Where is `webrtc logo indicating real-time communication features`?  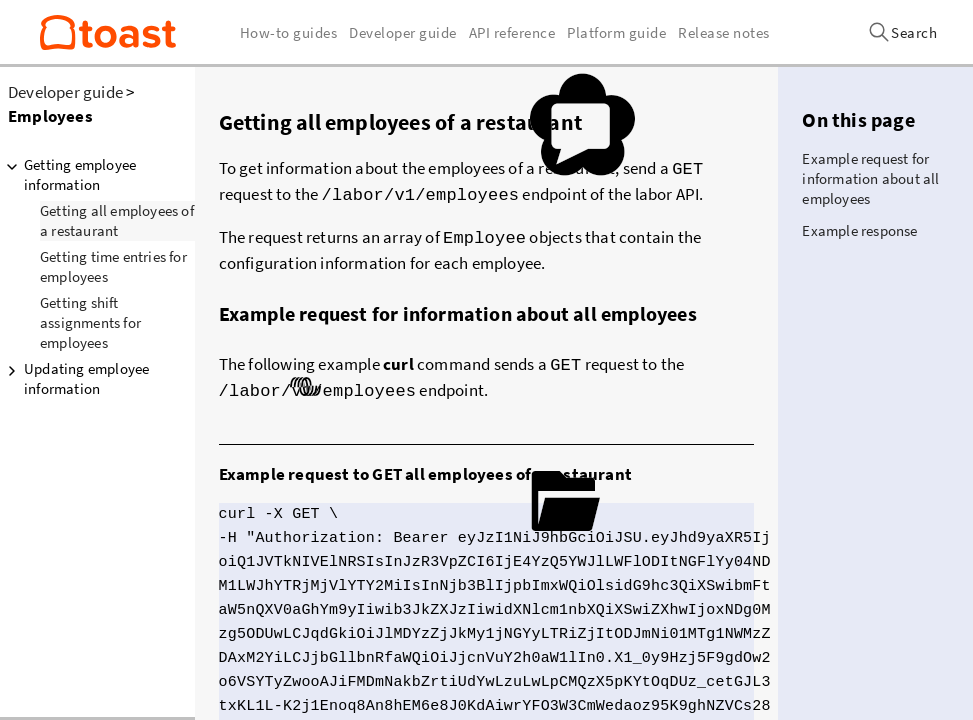 webrtc logo indicating real-time communication features is located at coordinates (582, 124).